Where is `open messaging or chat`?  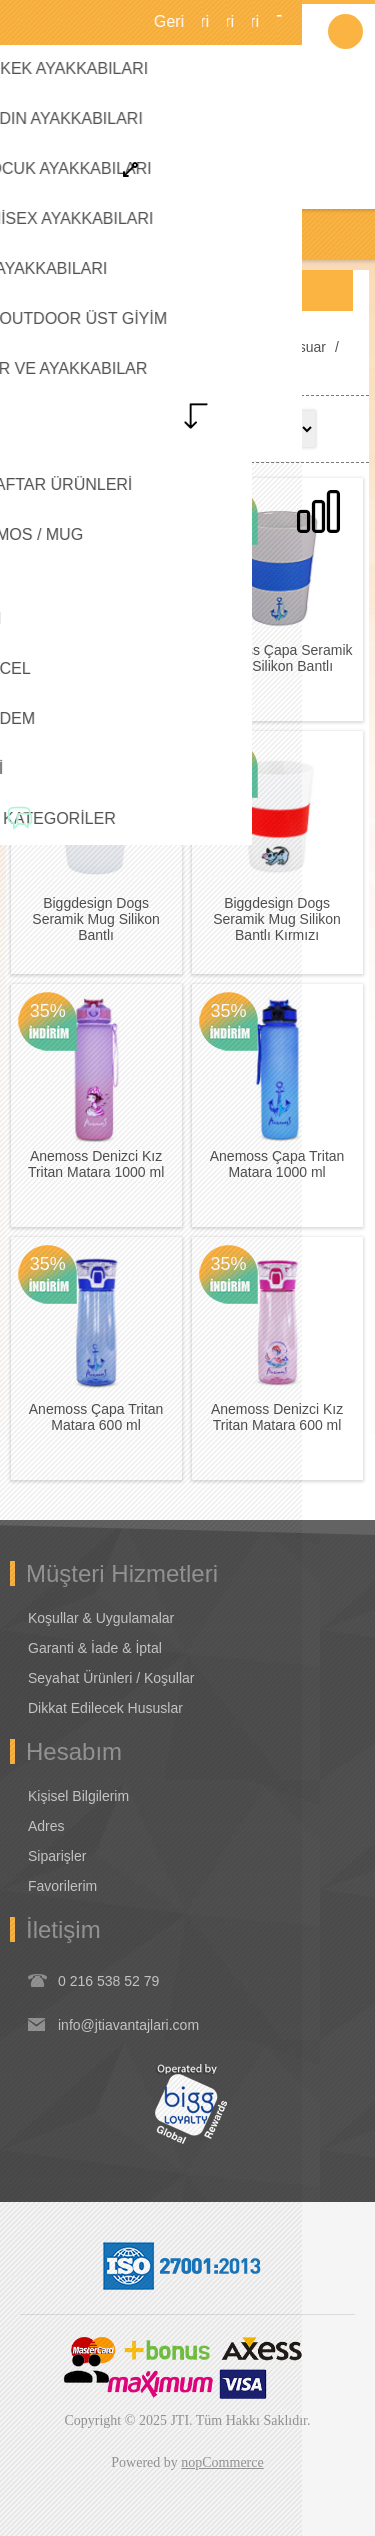 open messaging or chat is located at coordinates (20, 818).